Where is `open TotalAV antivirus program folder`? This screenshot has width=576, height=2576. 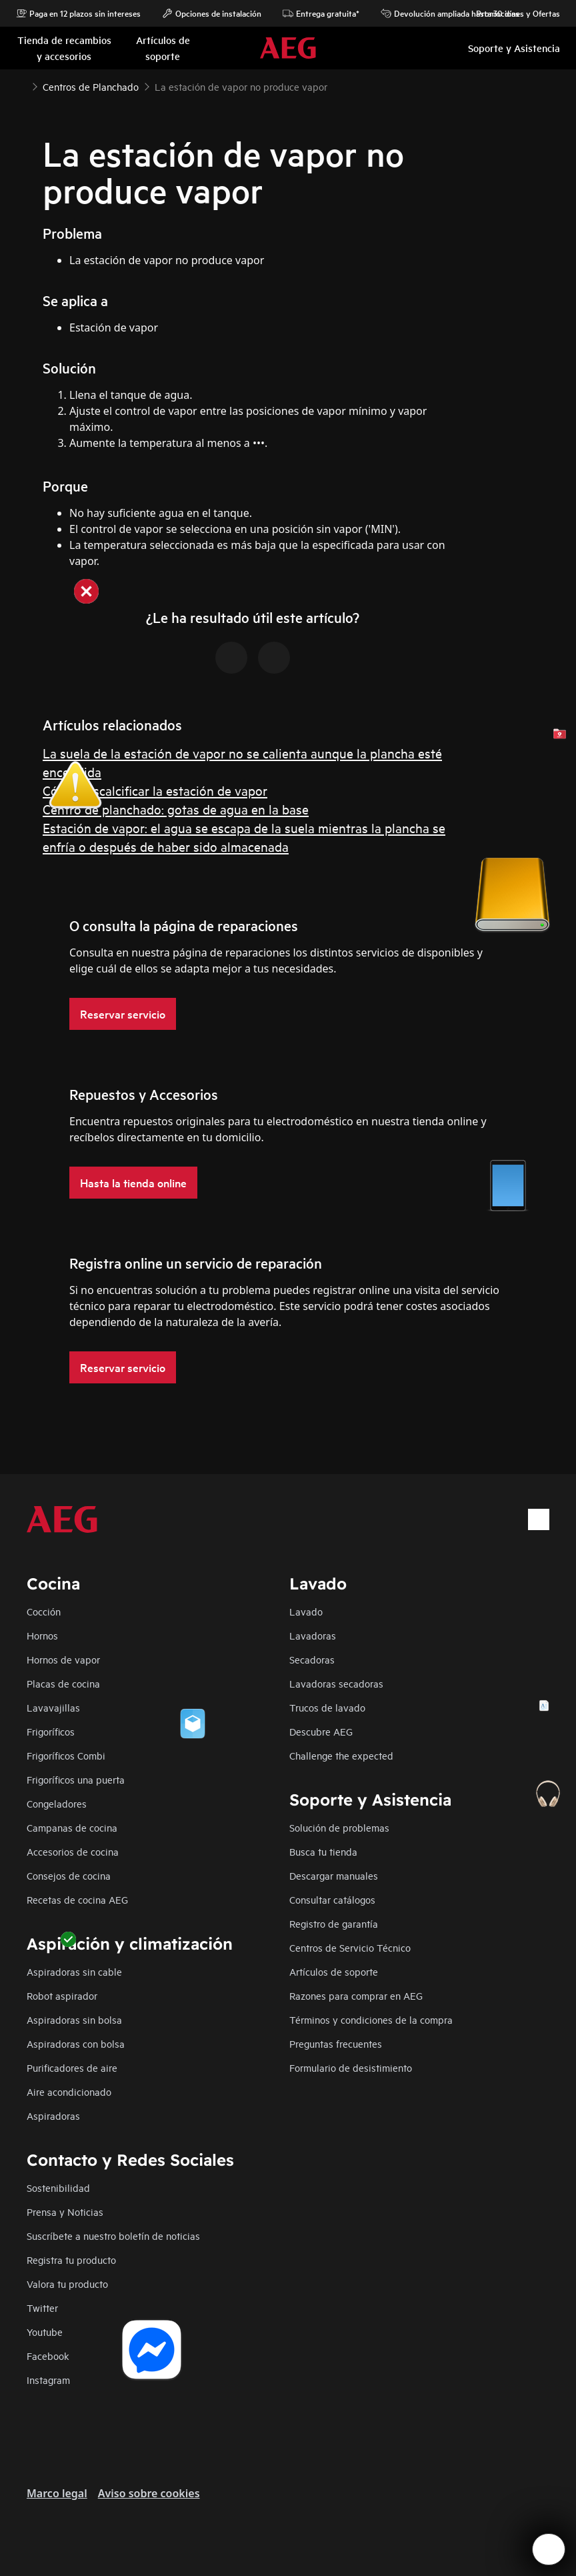 open TotalAV antivirus program folder is located at coordinates (559, 734).